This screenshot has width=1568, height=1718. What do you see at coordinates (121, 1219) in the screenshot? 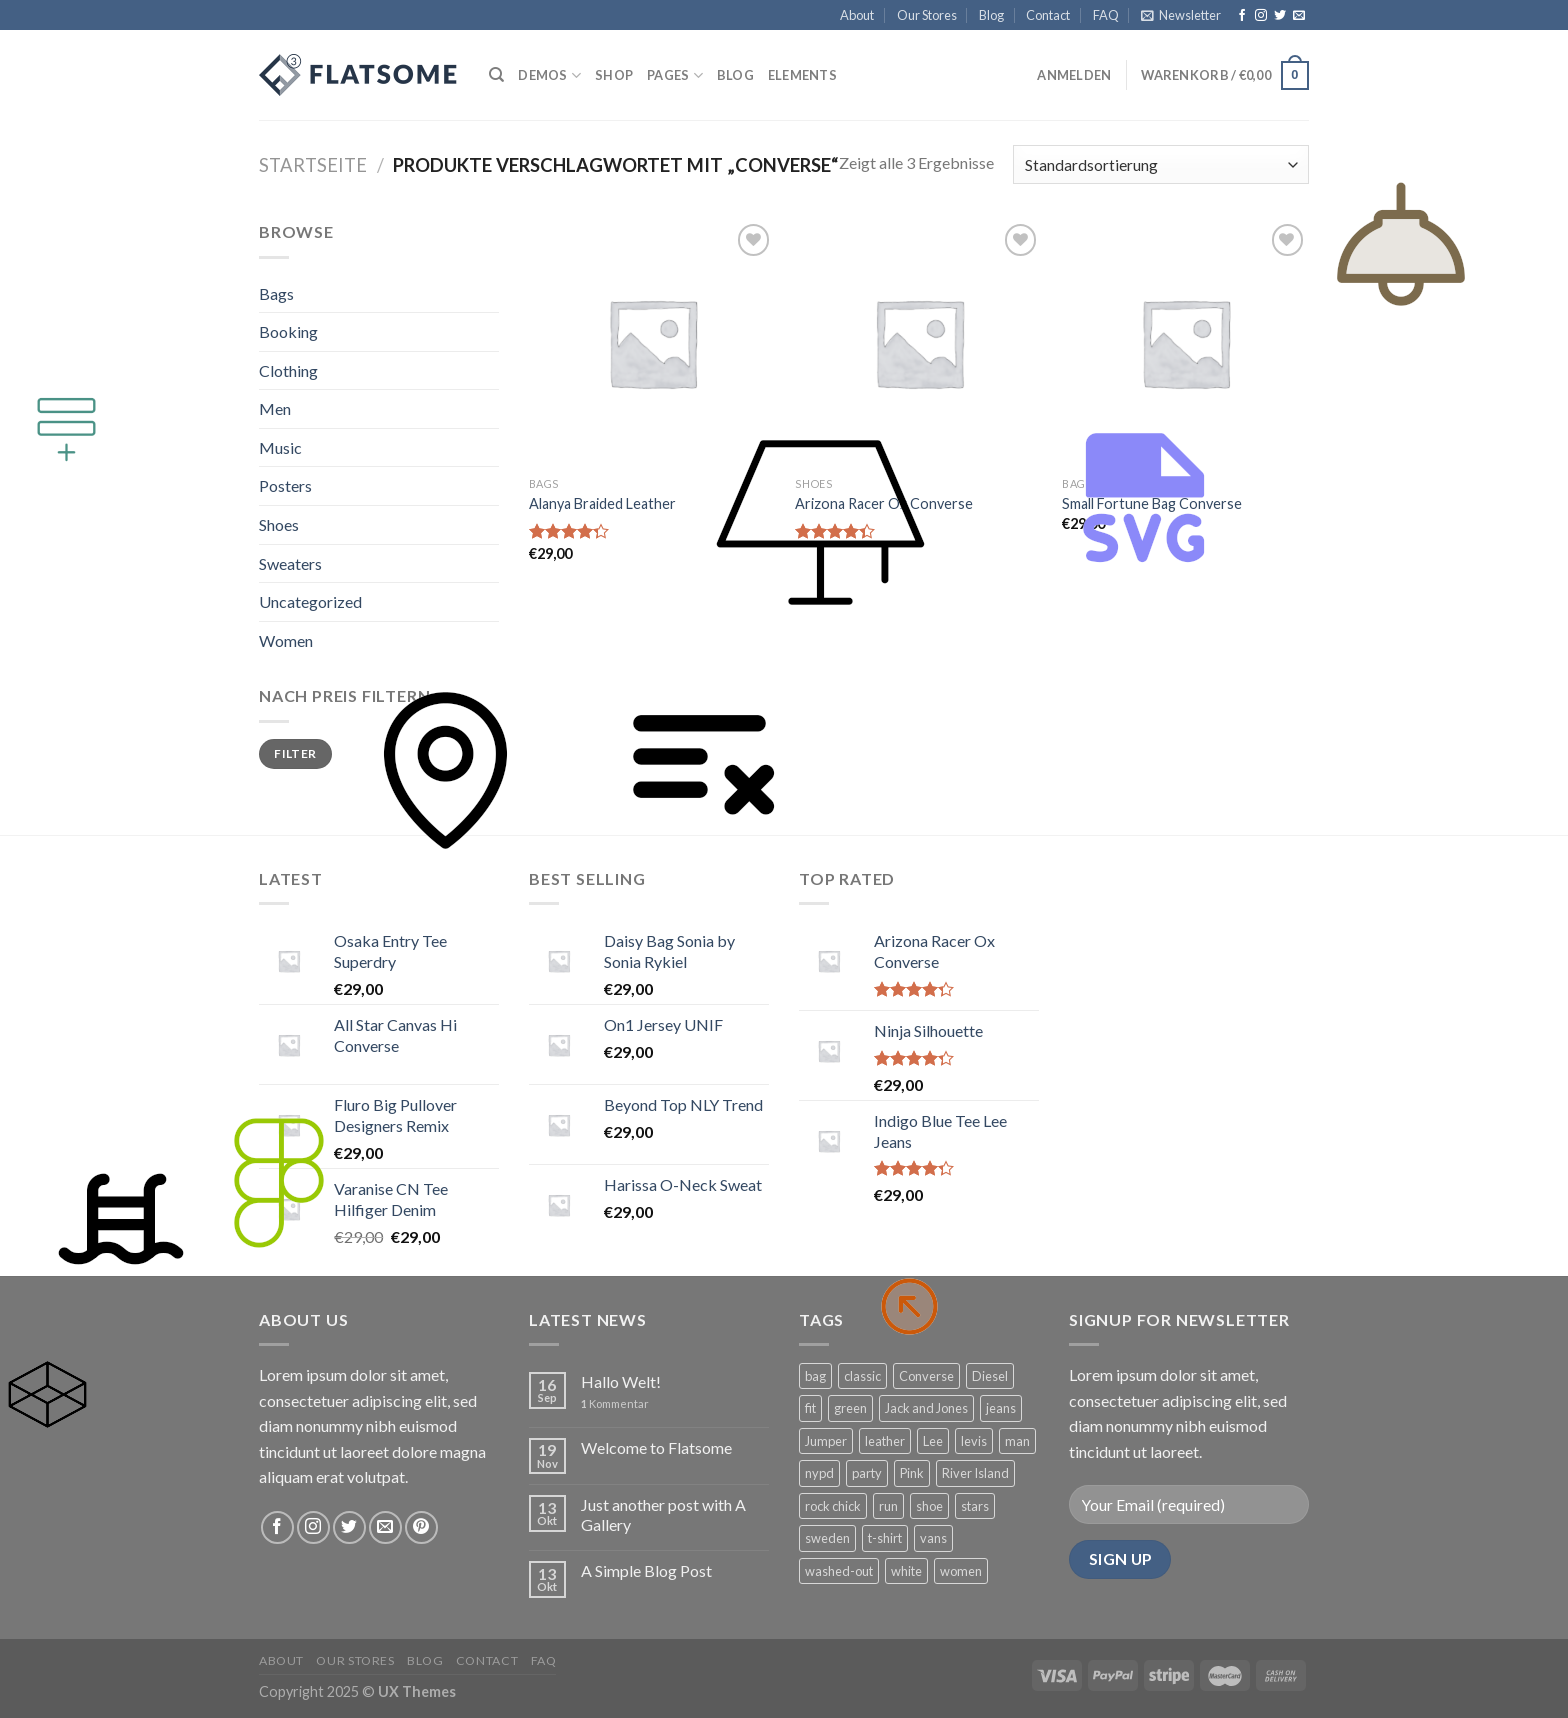
I see `access pool or swimming area information` at bounding box center [121, 1219].